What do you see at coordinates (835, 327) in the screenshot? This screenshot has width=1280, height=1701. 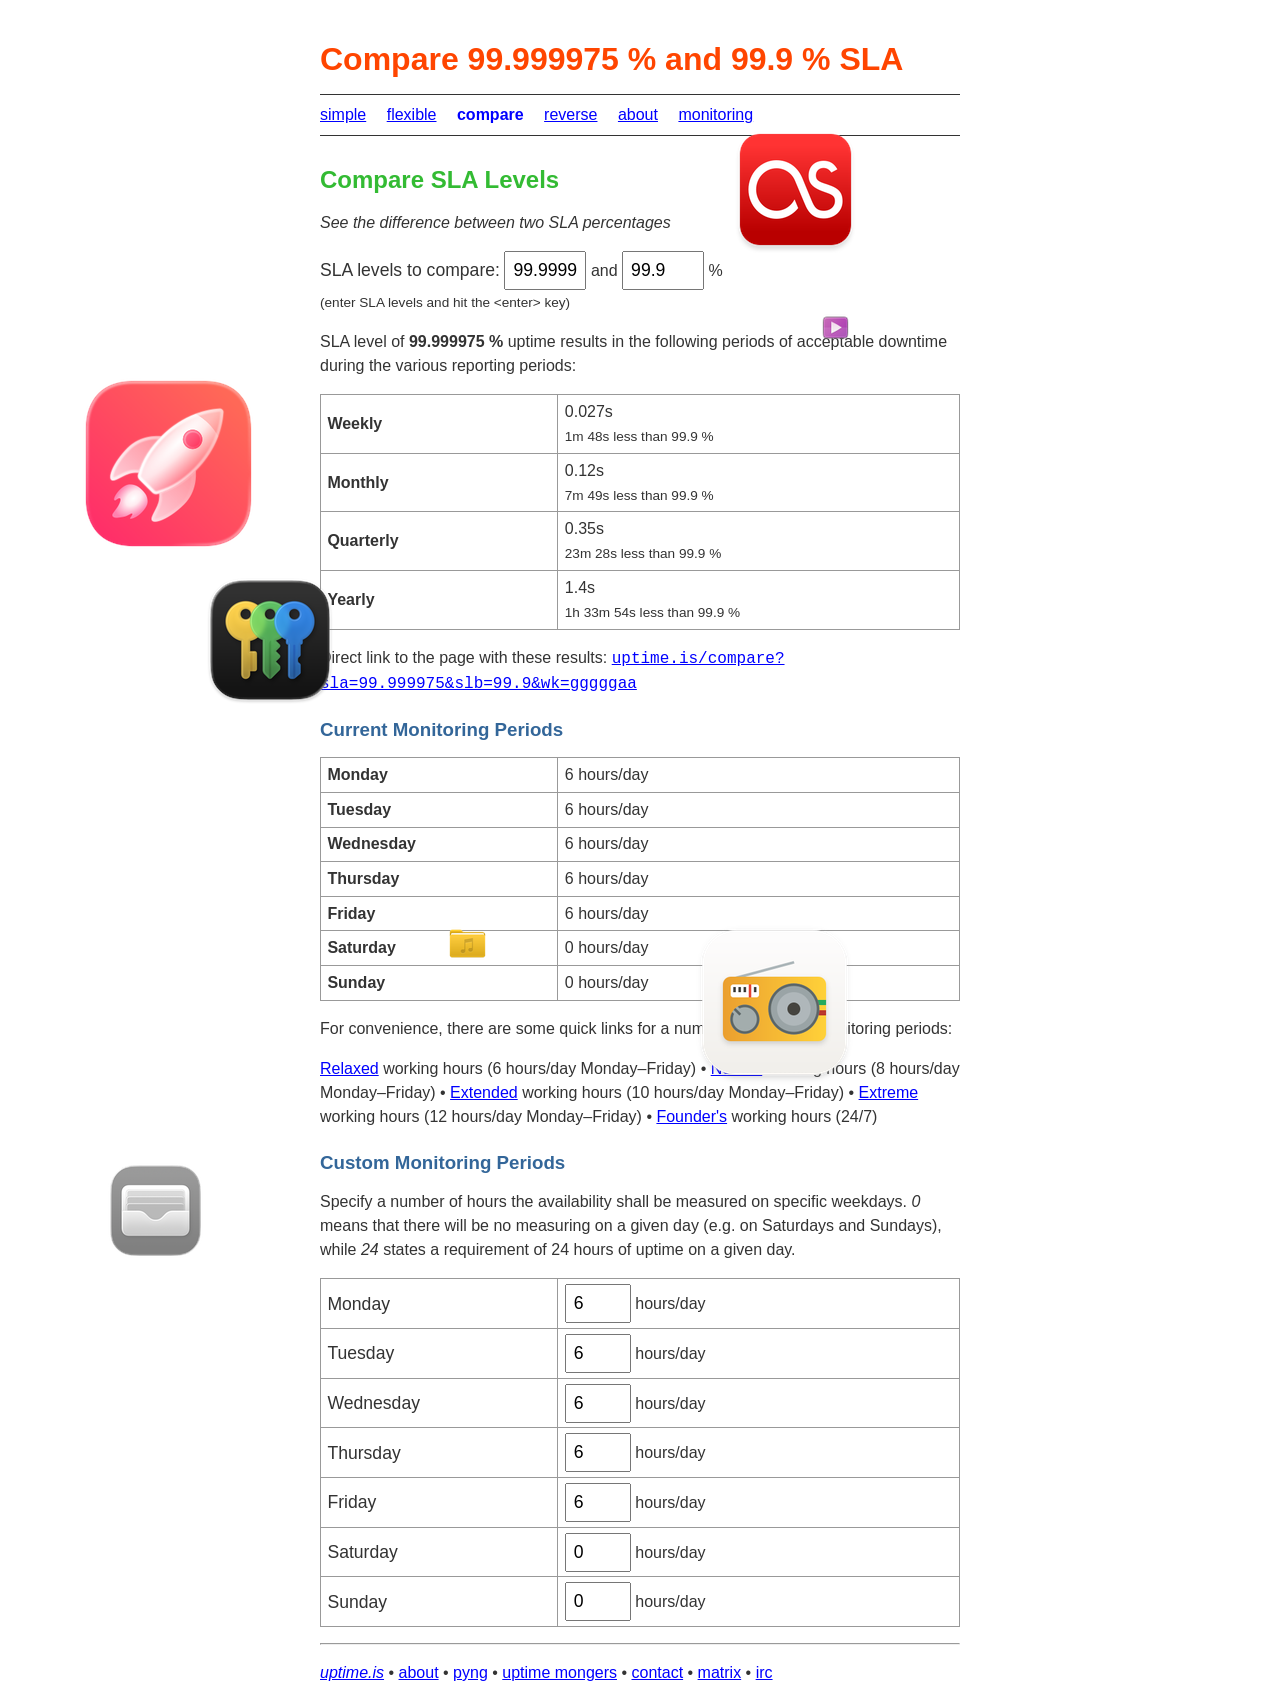 I see `open the video player app` at bounding box center [835, 327].